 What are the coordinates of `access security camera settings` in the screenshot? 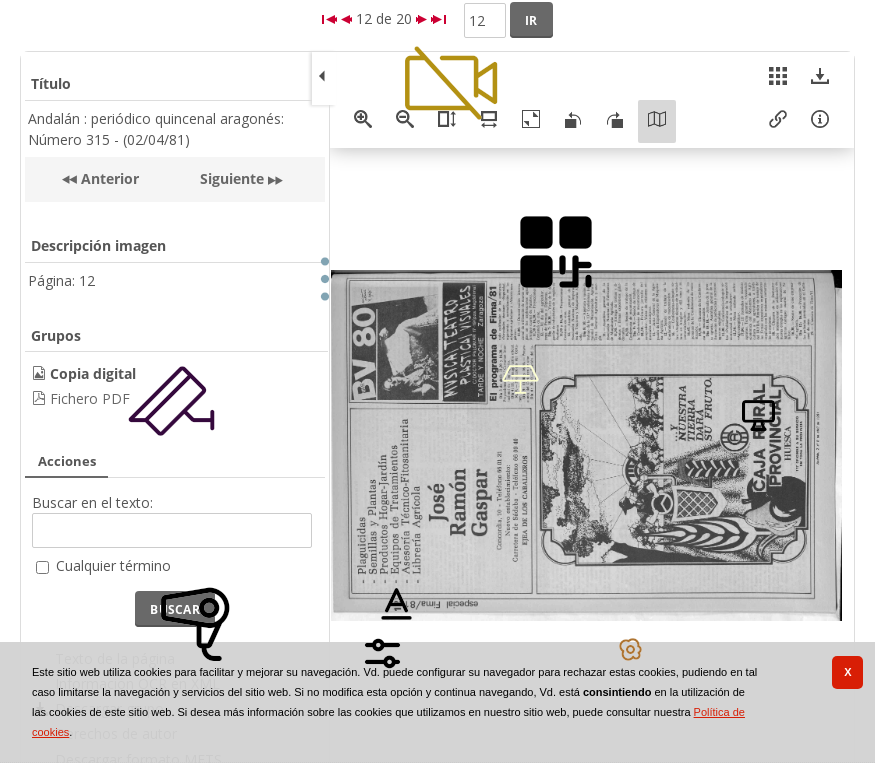 It's located at (171, 406).